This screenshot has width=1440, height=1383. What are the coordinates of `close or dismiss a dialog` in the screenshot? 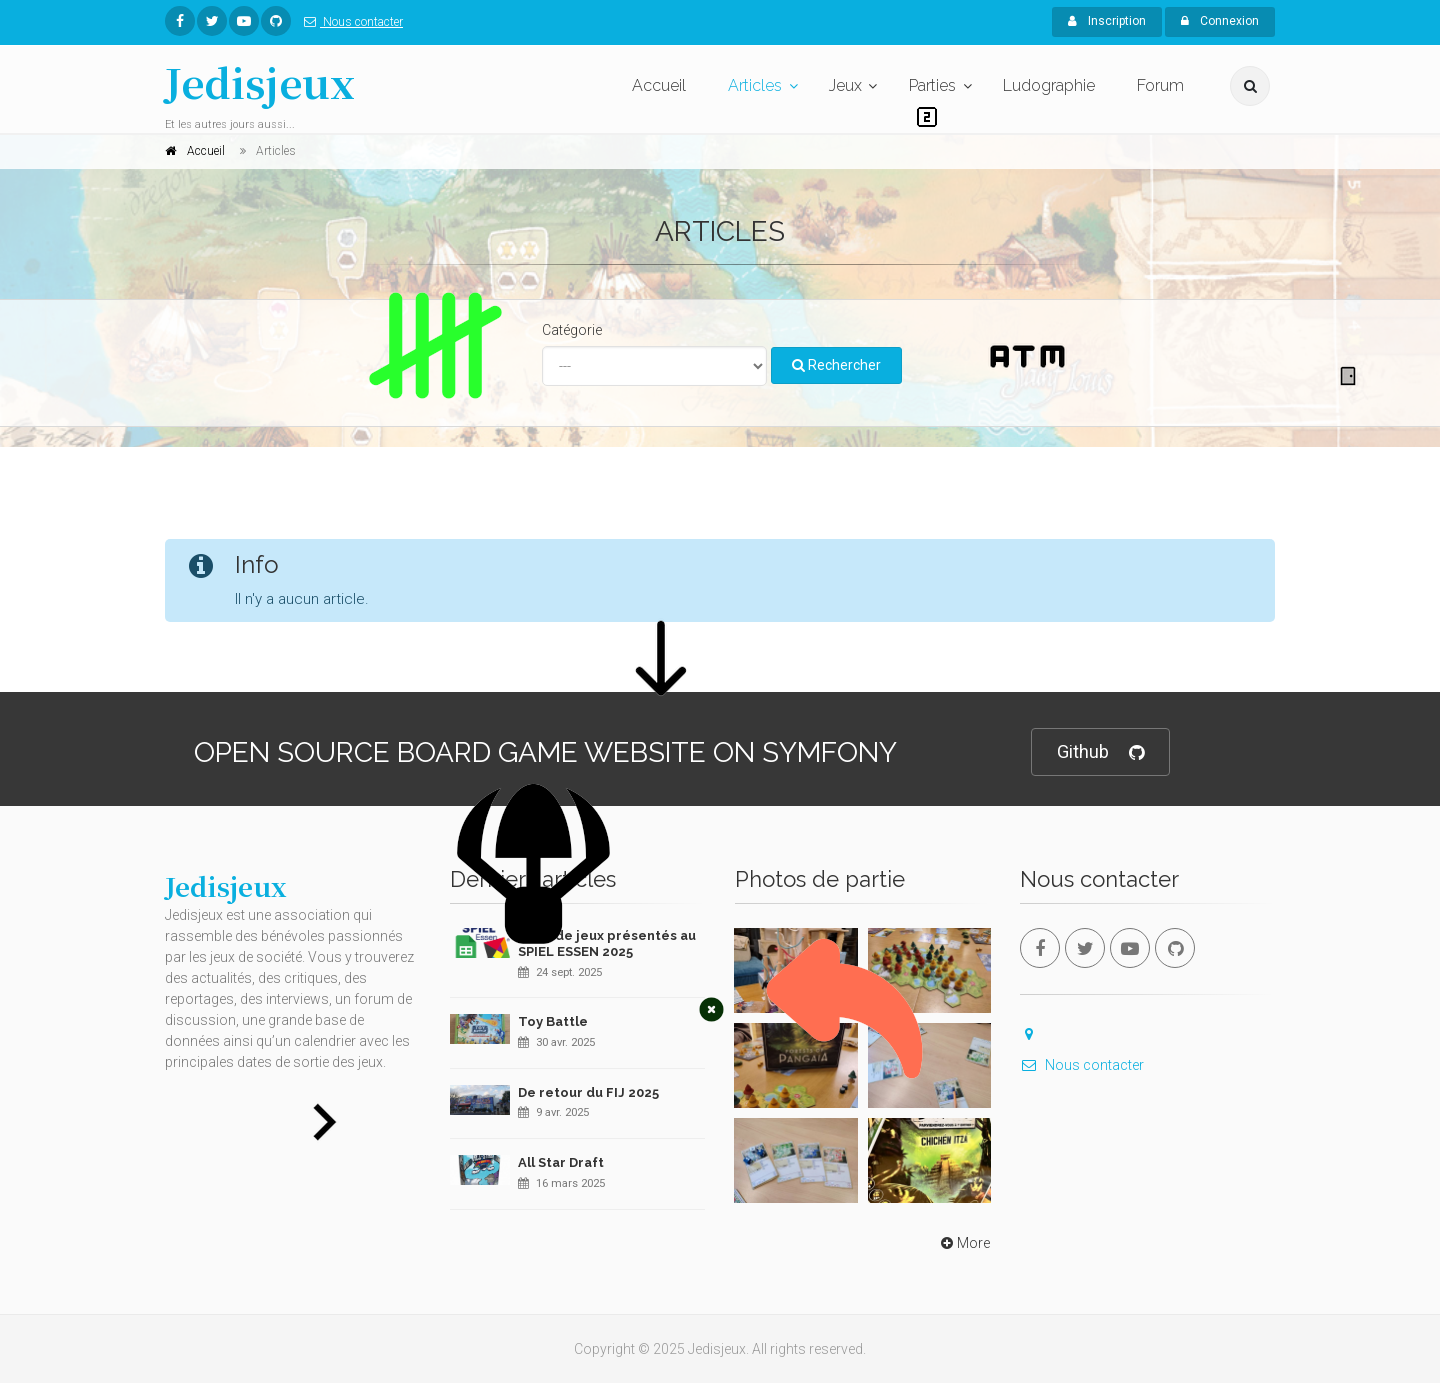 It's located at (711, 1009).